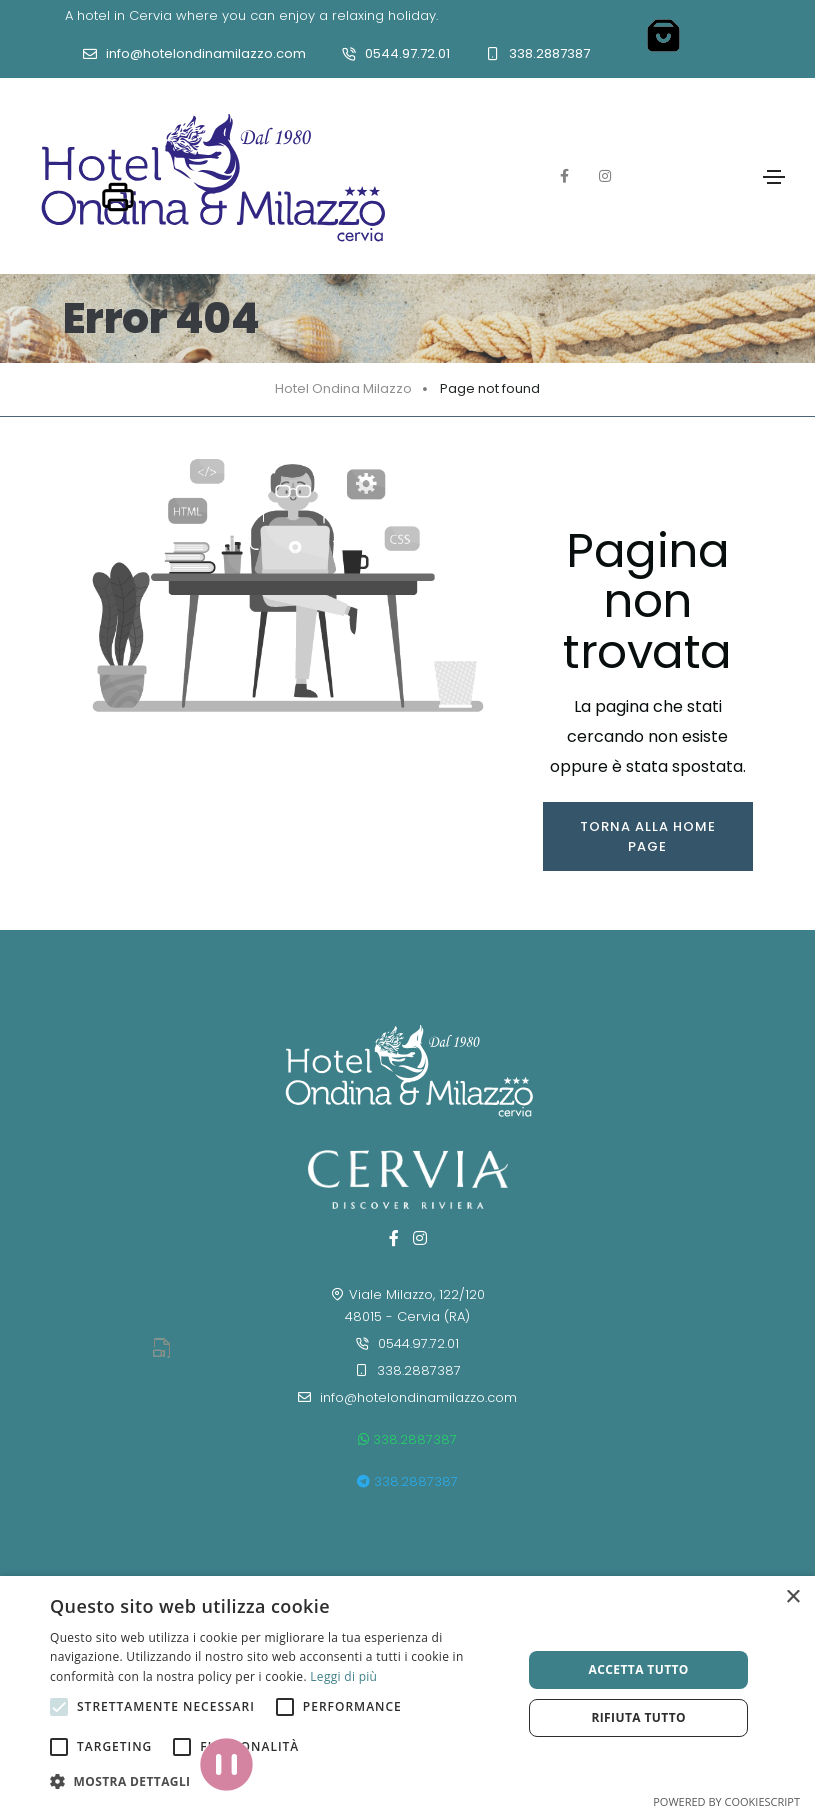 This screenshot has height=1812, width=815. I want to click on view your shopping bag, so click(663, 35).